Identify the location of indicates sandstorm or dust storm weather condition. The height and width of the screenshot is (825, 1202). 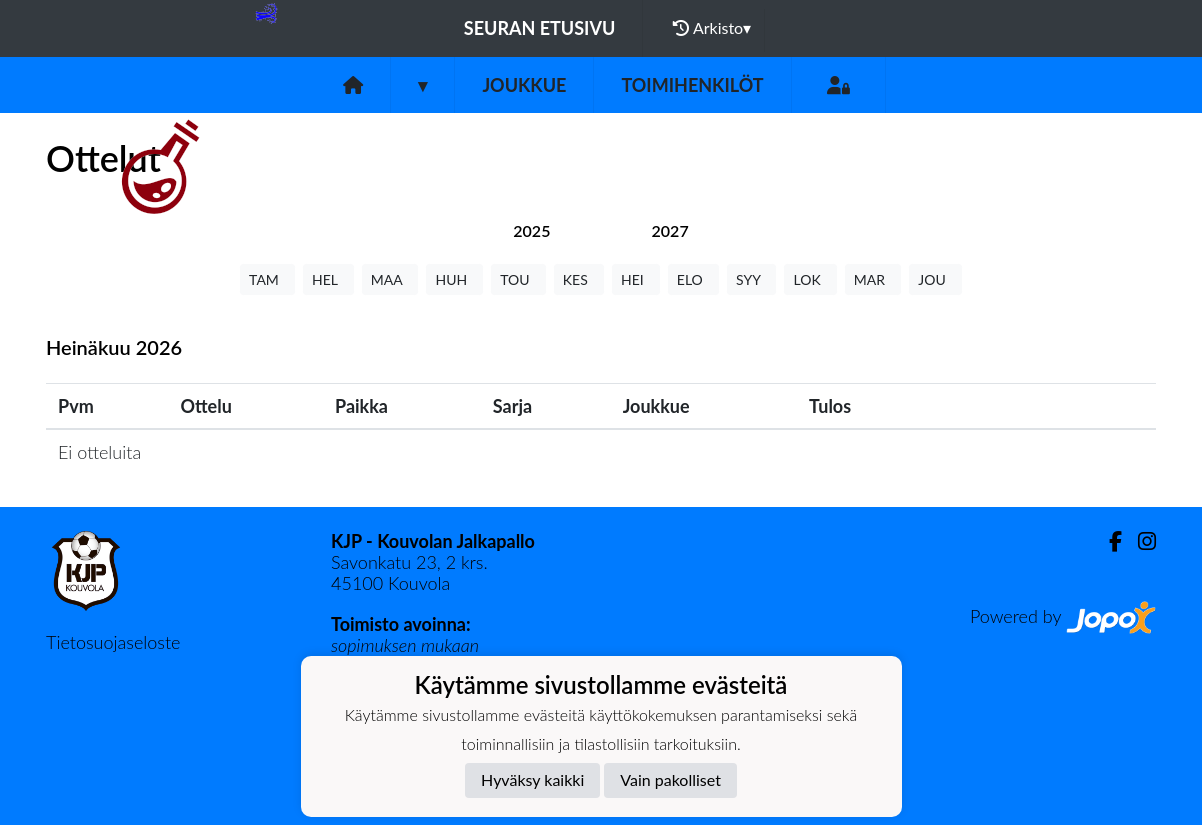
(266, 13).